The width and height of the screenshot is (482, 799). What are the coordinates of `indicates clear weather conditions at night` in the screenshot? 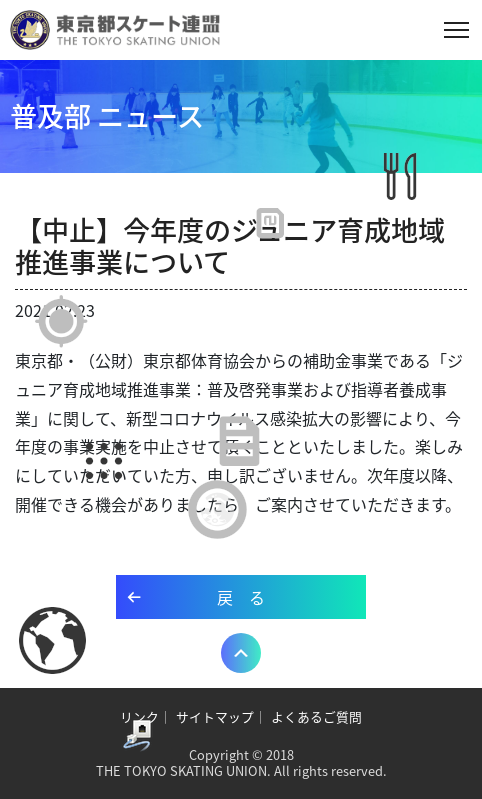 It's located at (217, 509).